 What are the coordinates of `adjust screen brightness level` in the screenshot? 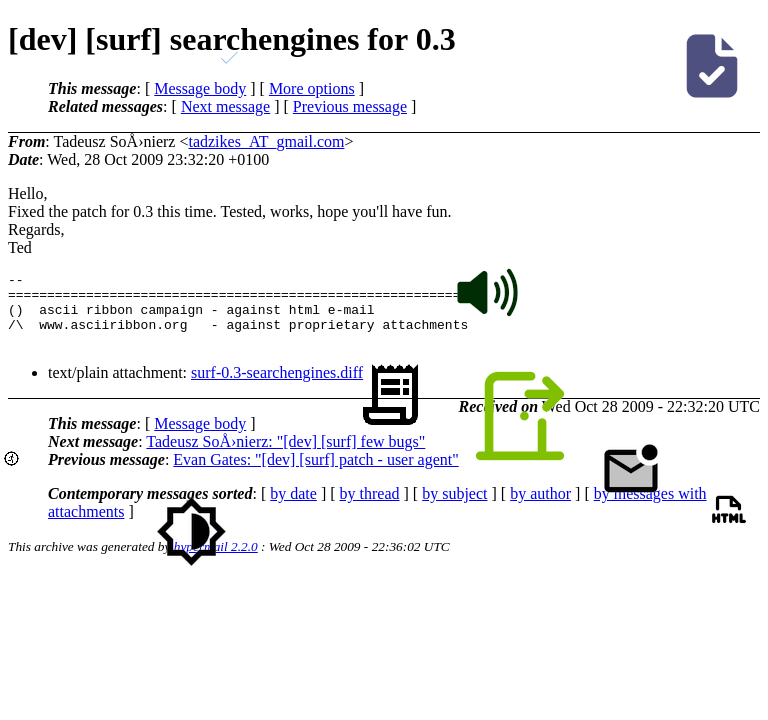 It's located at (191, 531).